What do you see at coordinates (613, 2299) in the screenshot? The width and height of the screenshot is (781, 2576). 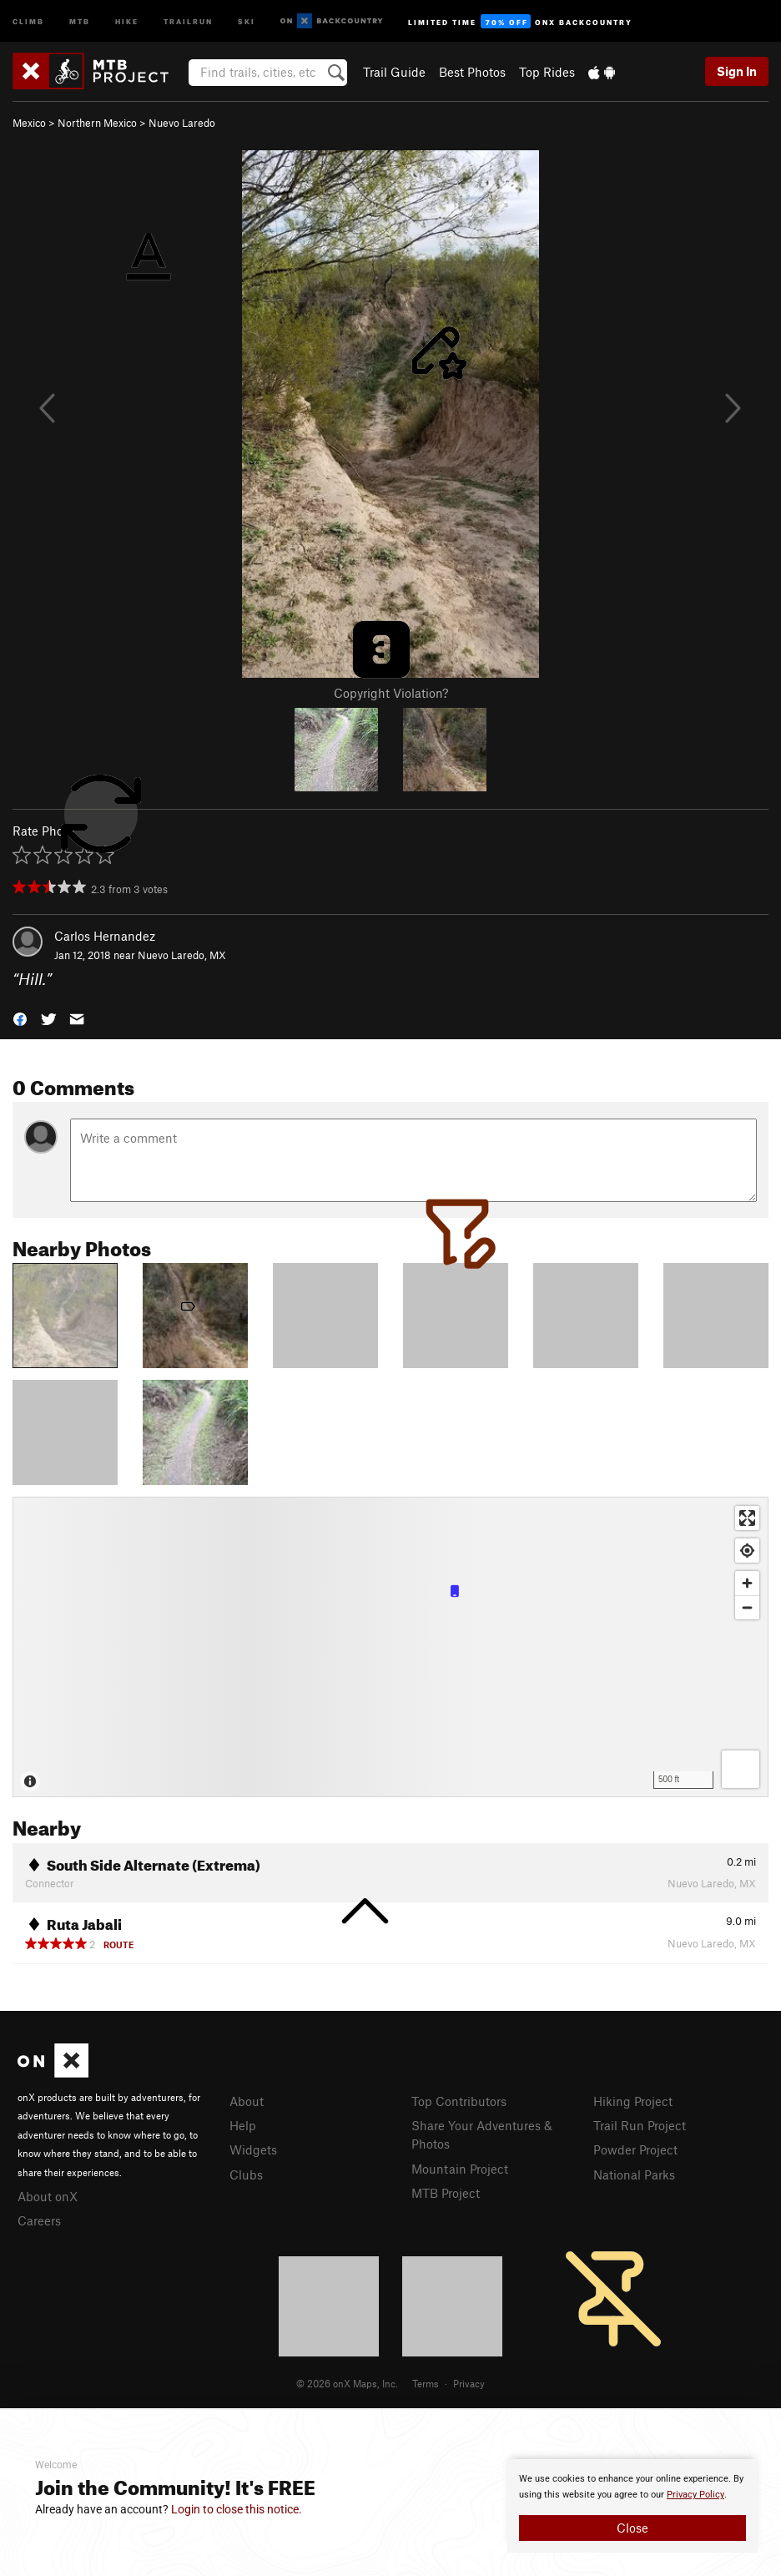 I see `unpin an item from its current location` at bounding box center [613, 2299].